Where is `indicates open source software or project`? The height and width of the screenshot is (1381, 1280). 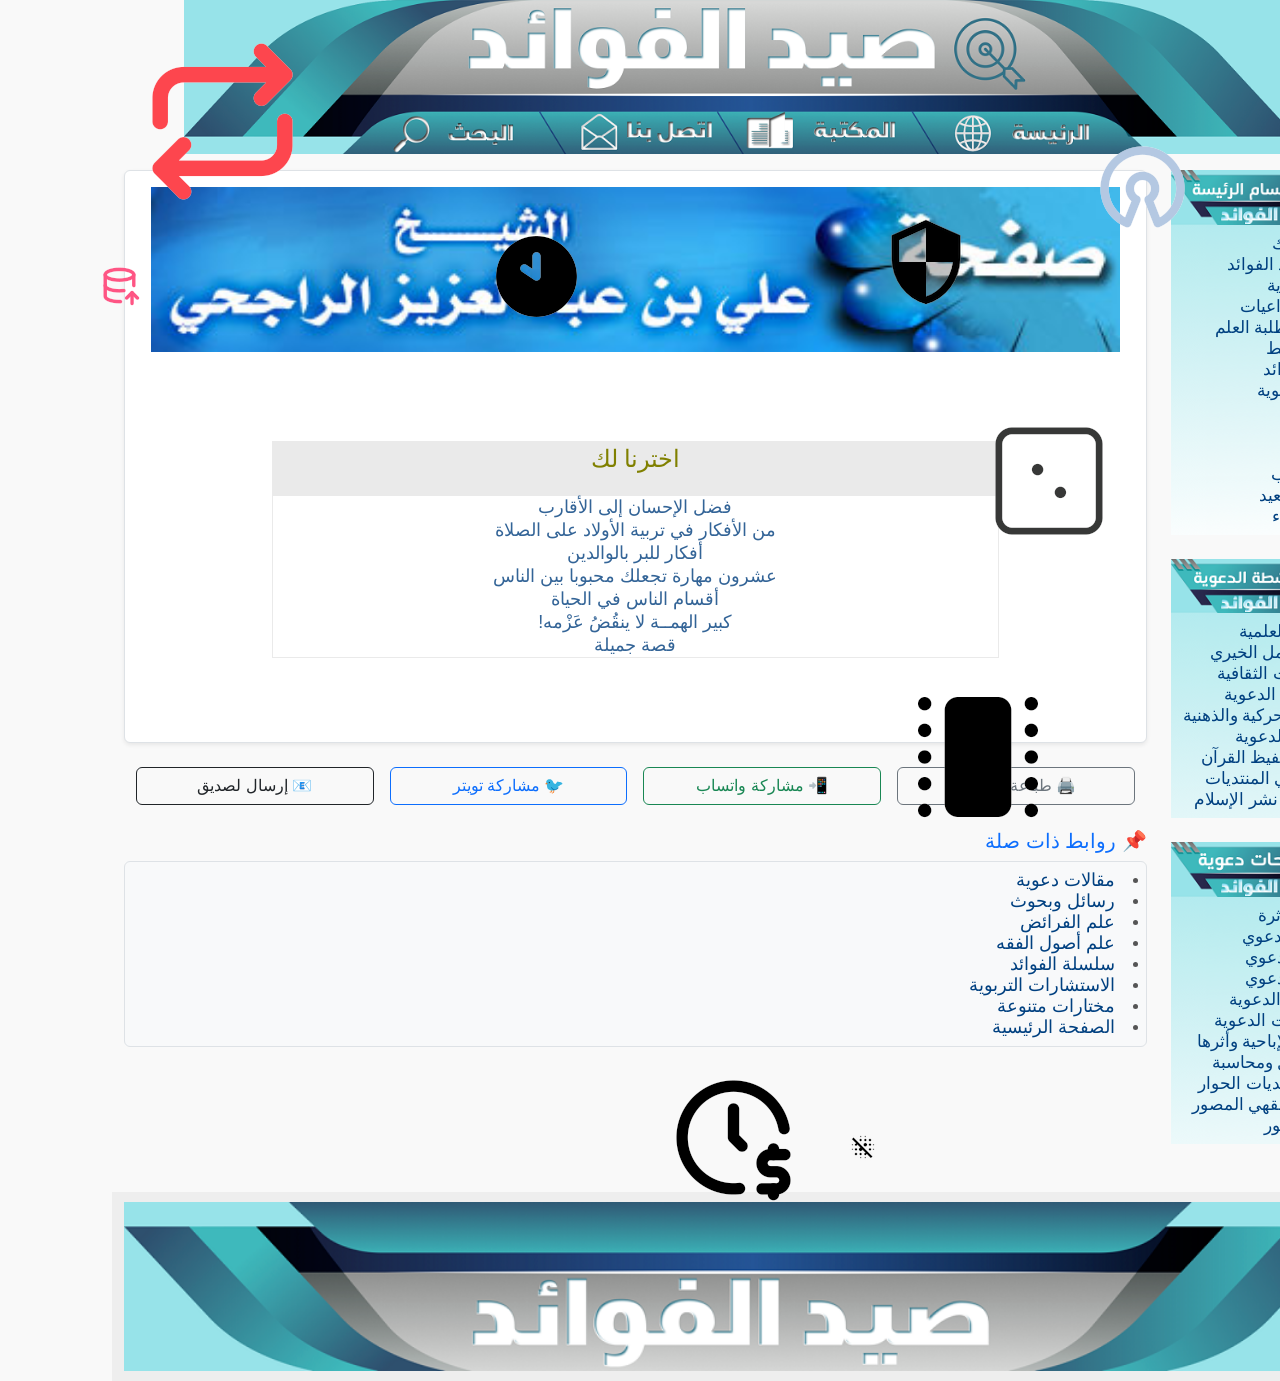 indicates open source software or project is located at coordinates (1142, 188).